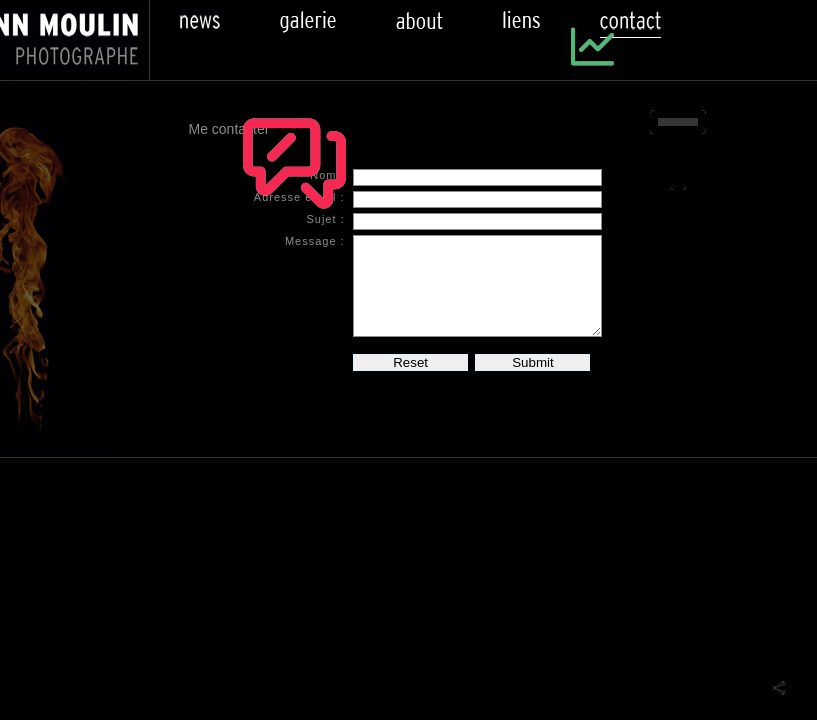 This screenshot has width=817, height=720. What do you see at coordinates (779, 688) in the screenshot?
I see `share content with others` at bounding box center [779, 688].